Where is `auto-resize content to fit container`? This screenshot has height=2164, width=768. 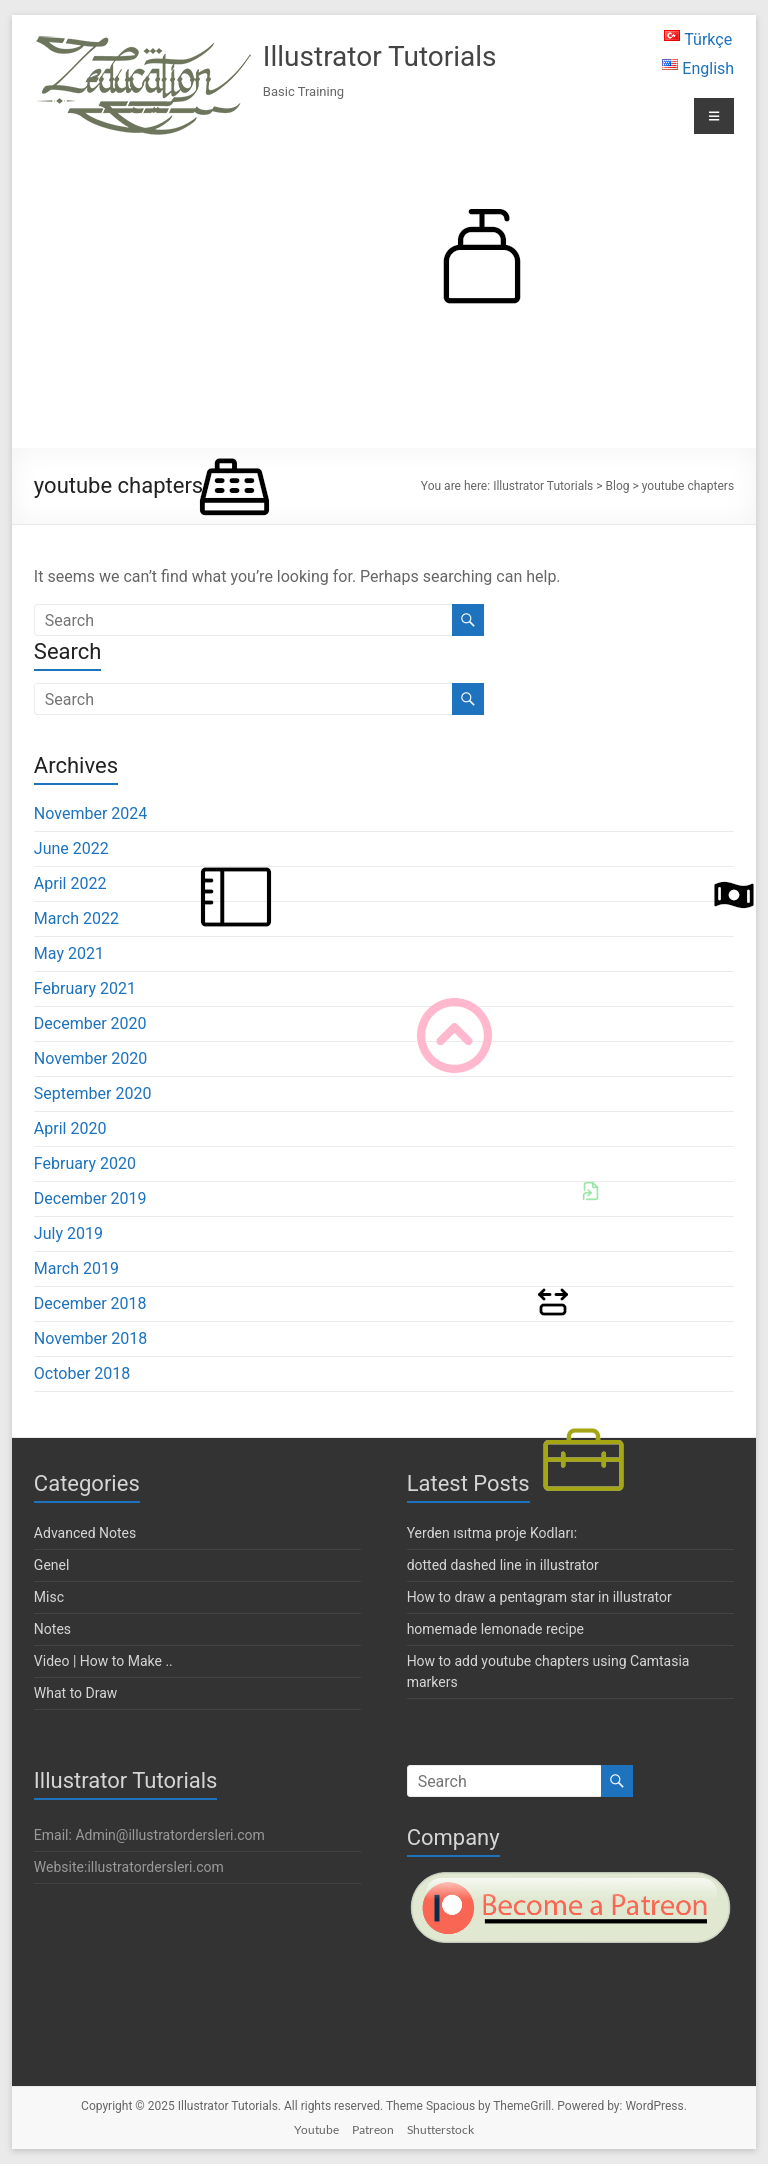
auto-resize content to fit container is located at coordinates (553, 1302).